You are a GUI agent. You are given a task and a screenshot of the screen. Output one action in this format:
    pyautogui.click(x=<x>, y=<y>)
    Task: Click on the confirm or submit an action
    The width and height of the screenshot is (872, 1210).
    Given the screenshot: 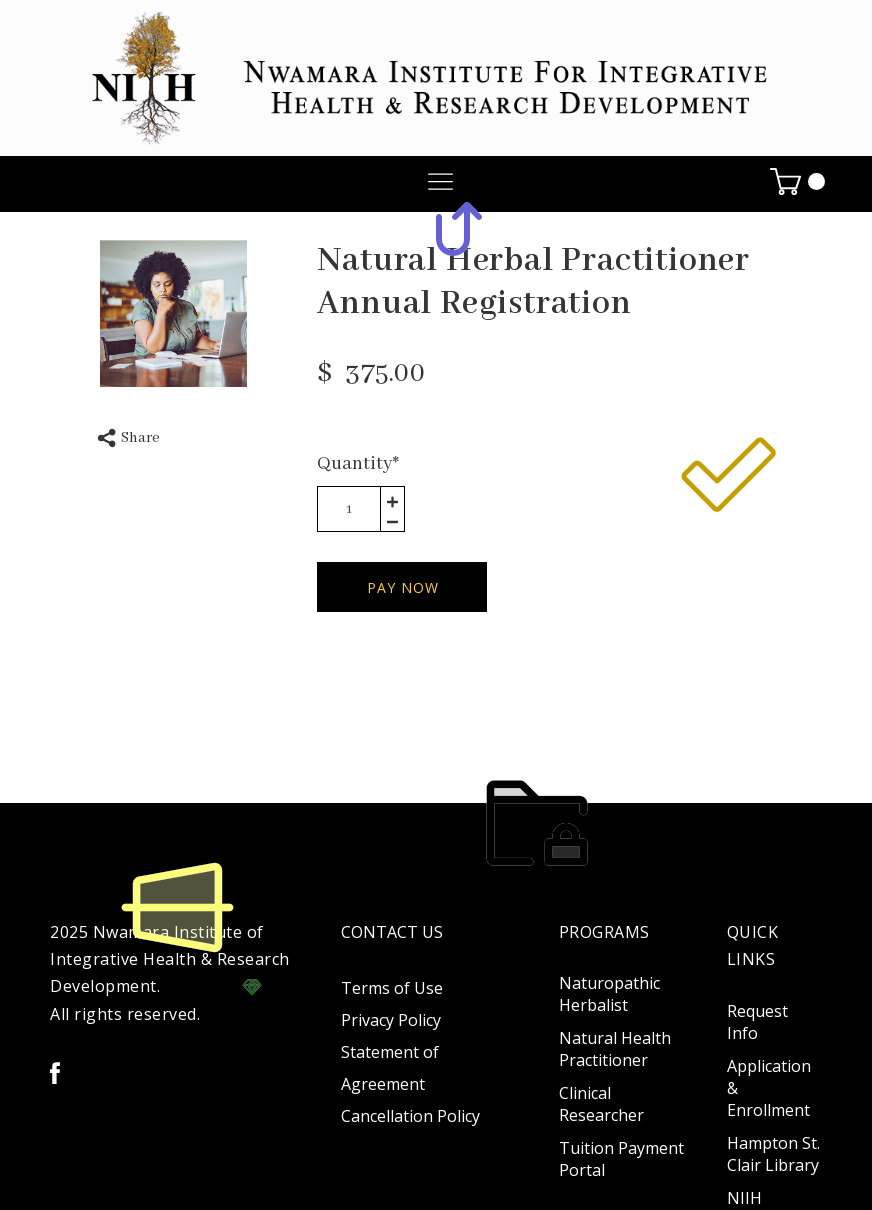 What is the action you would take?
    pyautogui.click(x=727, y=473)
    